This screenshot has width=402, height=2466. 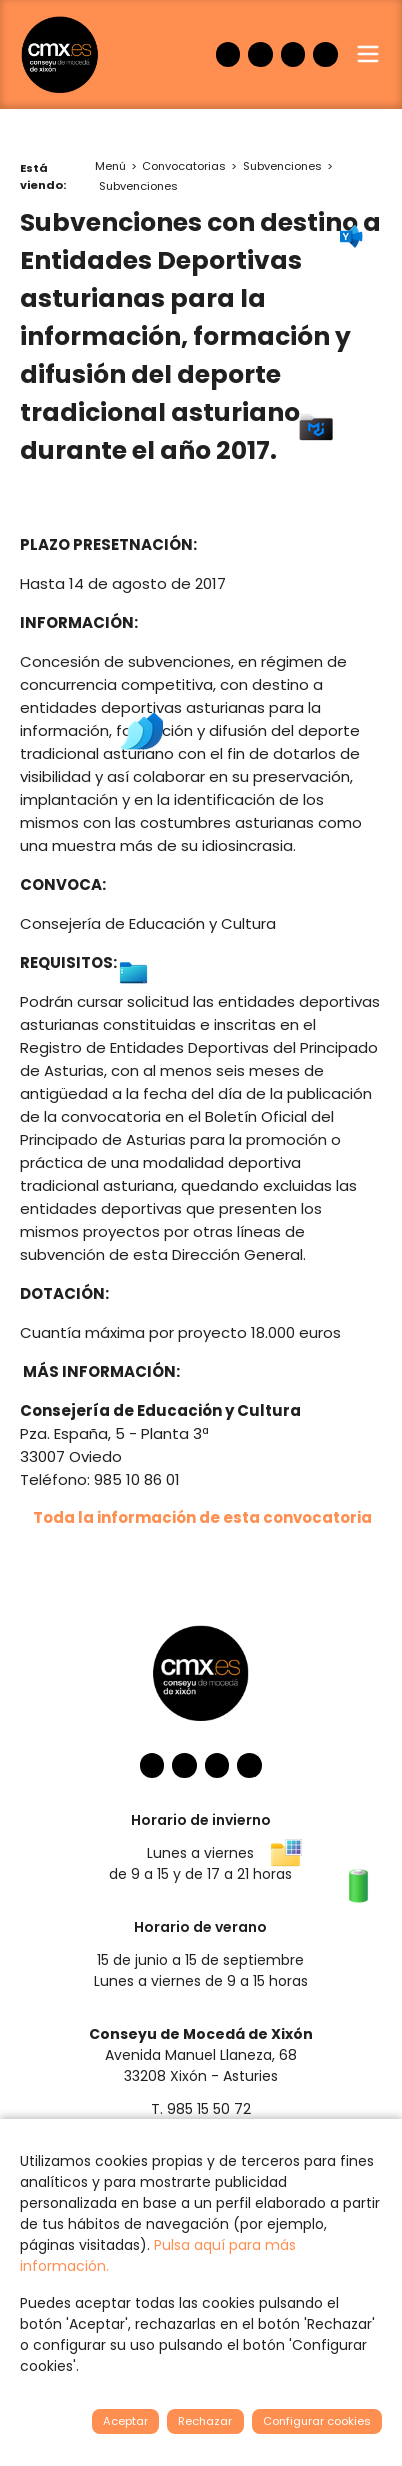 What do you see at coordinates (351, 236) in the screenshot?
I see `open yammer enterprise social network` at bounding box center [351, 236].